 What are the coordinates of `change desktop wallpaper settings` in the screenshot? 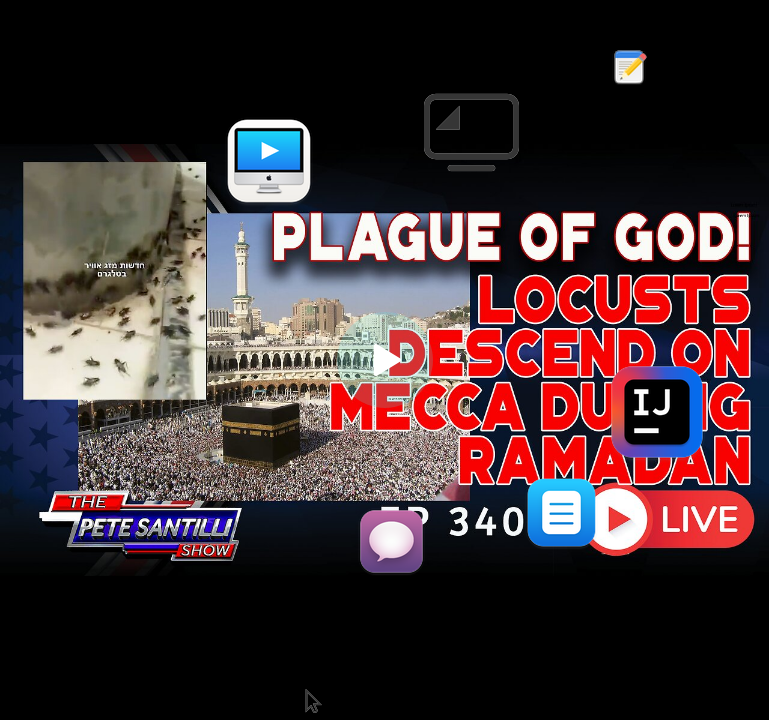 It's located at (471, 129).